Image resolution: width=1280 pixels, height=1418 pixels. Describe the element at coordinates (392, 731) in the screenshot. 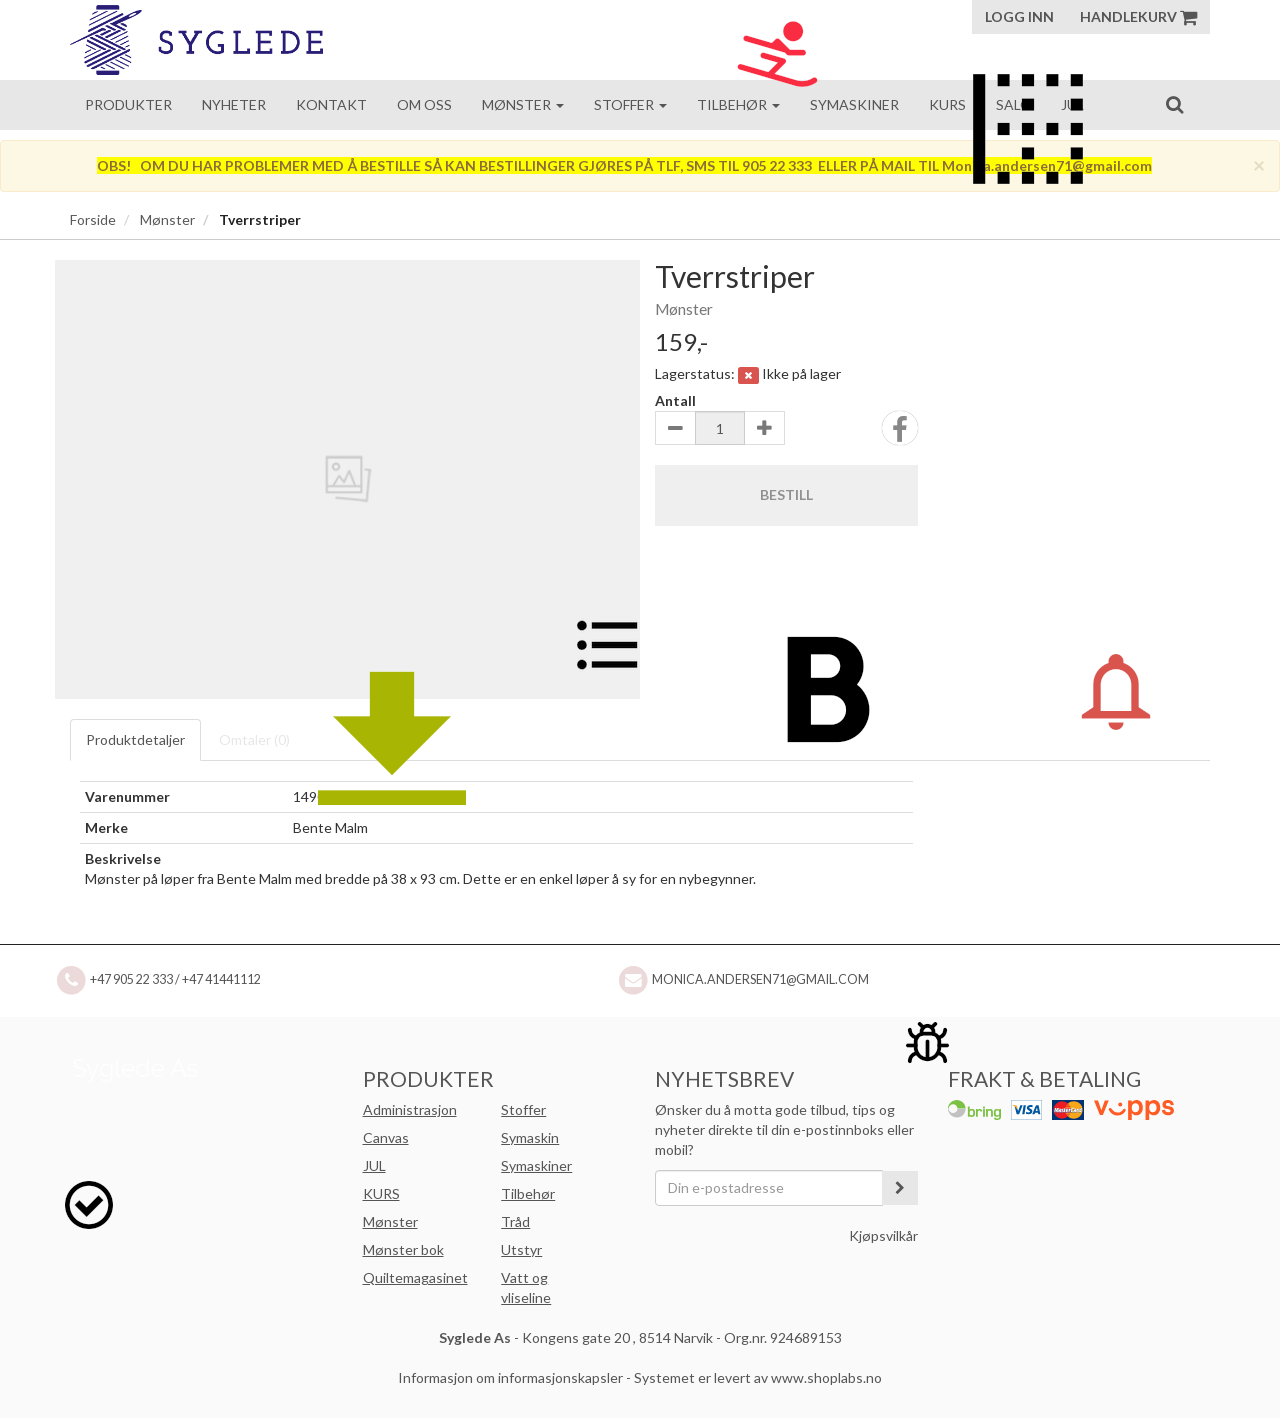

I see `download a file or content` at that location.